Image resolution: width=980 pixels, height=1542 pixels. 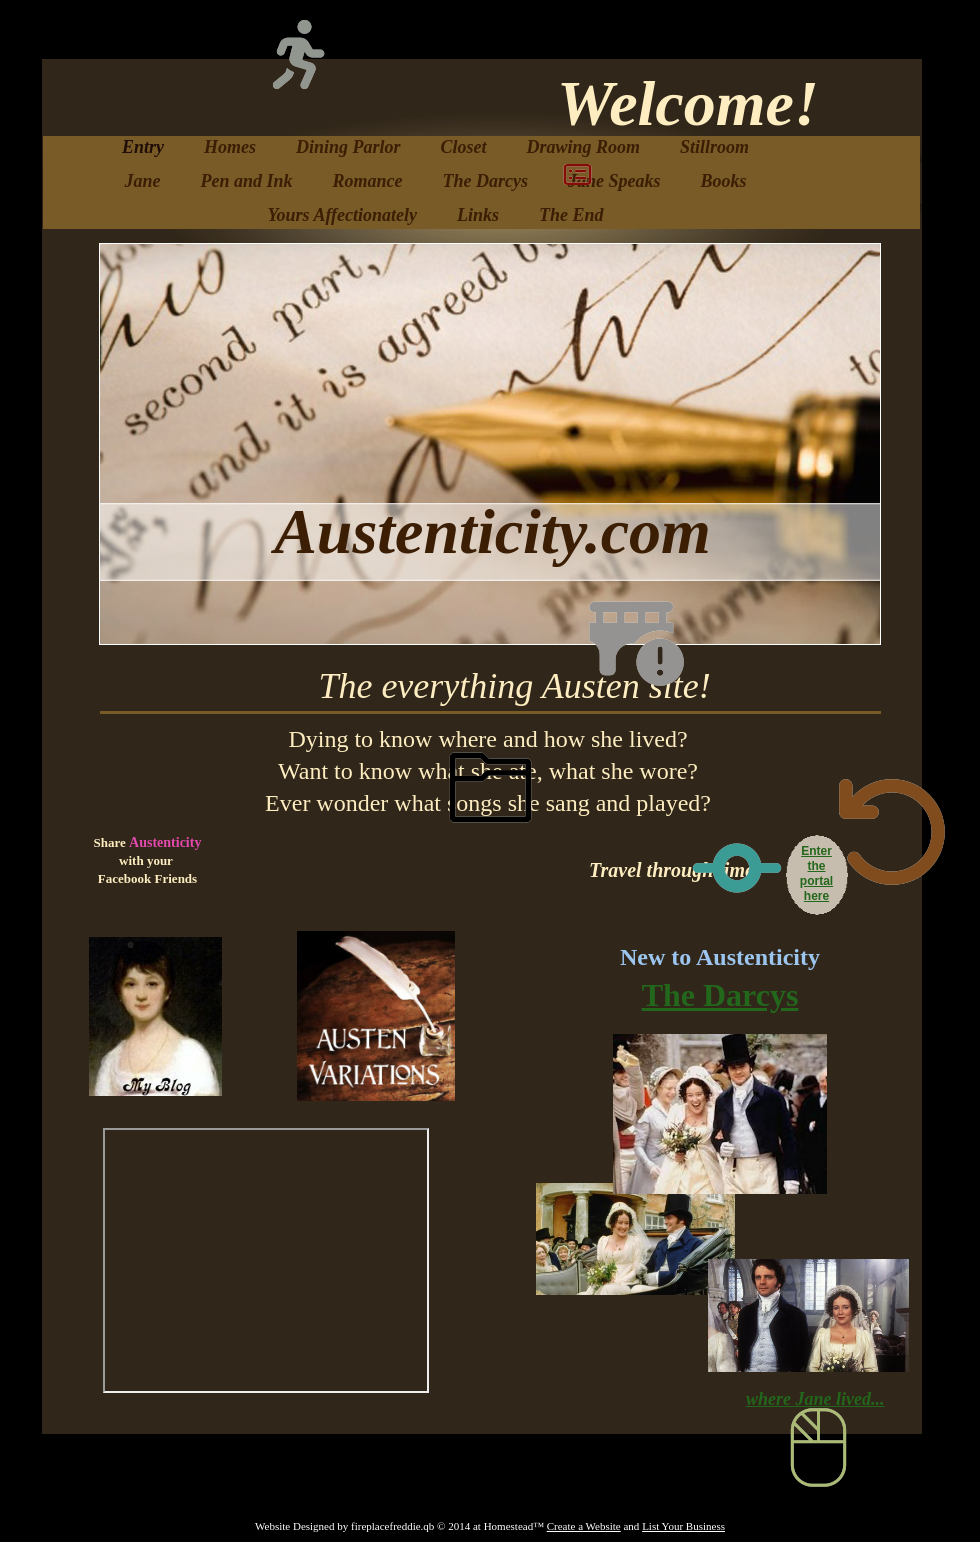 What do you see at coordinates (490, 787) in the screenshot?
I see `open file folder` at bounding box center [490, 787].